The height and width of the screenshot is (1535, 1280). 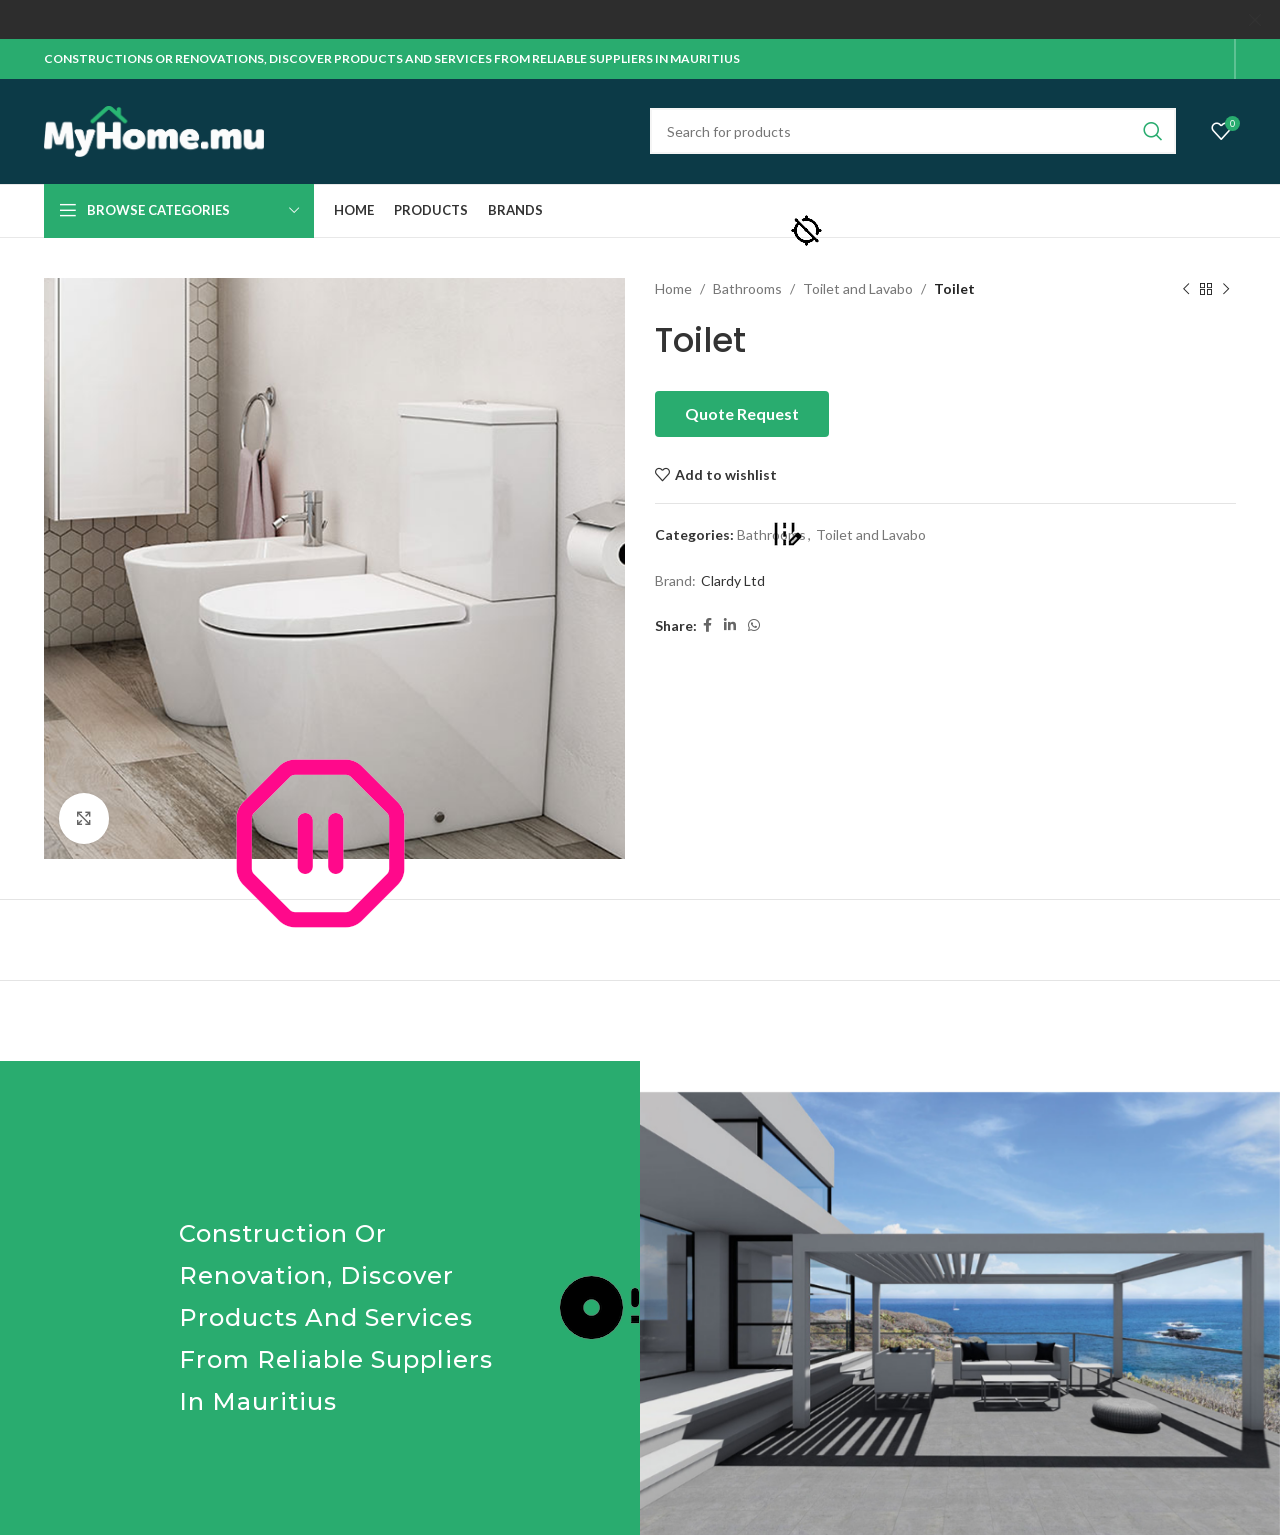 What do you see at coordinates (806, 230) in the screenshot?
I see `location services are disabled` at bounding box center [806, 230].